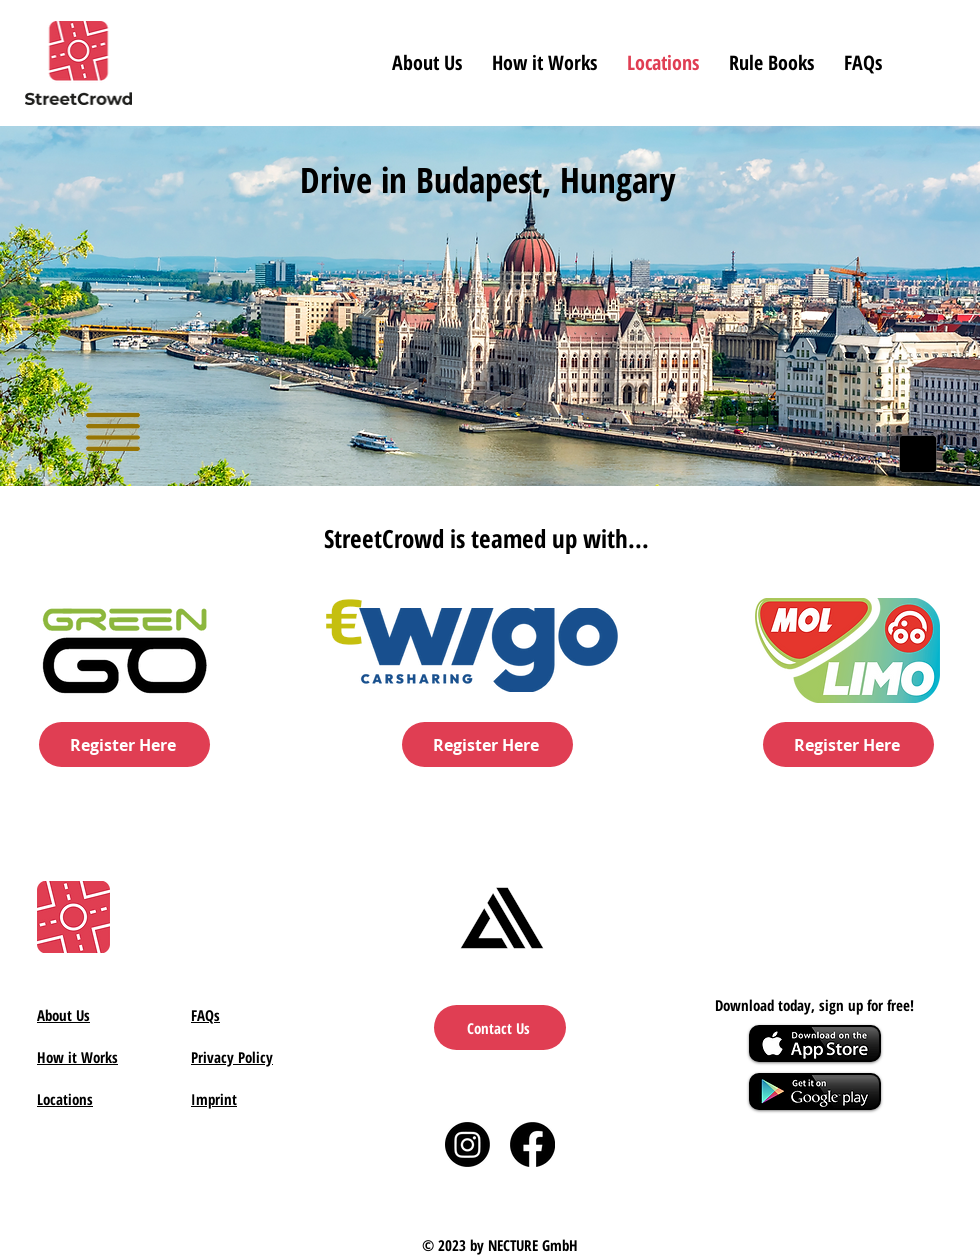  I want to click on stop media playback, so click(918, 454).